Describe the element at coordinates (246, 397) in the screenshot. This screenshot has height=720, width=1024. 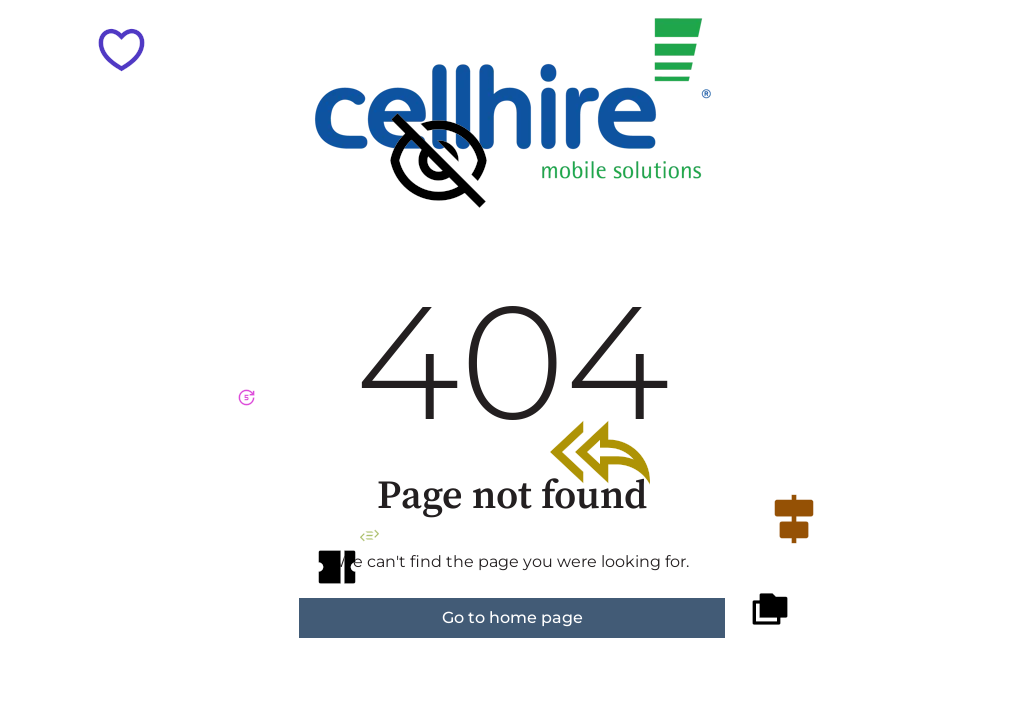
I see `skip forward 5 seconds in media playback` at that location.